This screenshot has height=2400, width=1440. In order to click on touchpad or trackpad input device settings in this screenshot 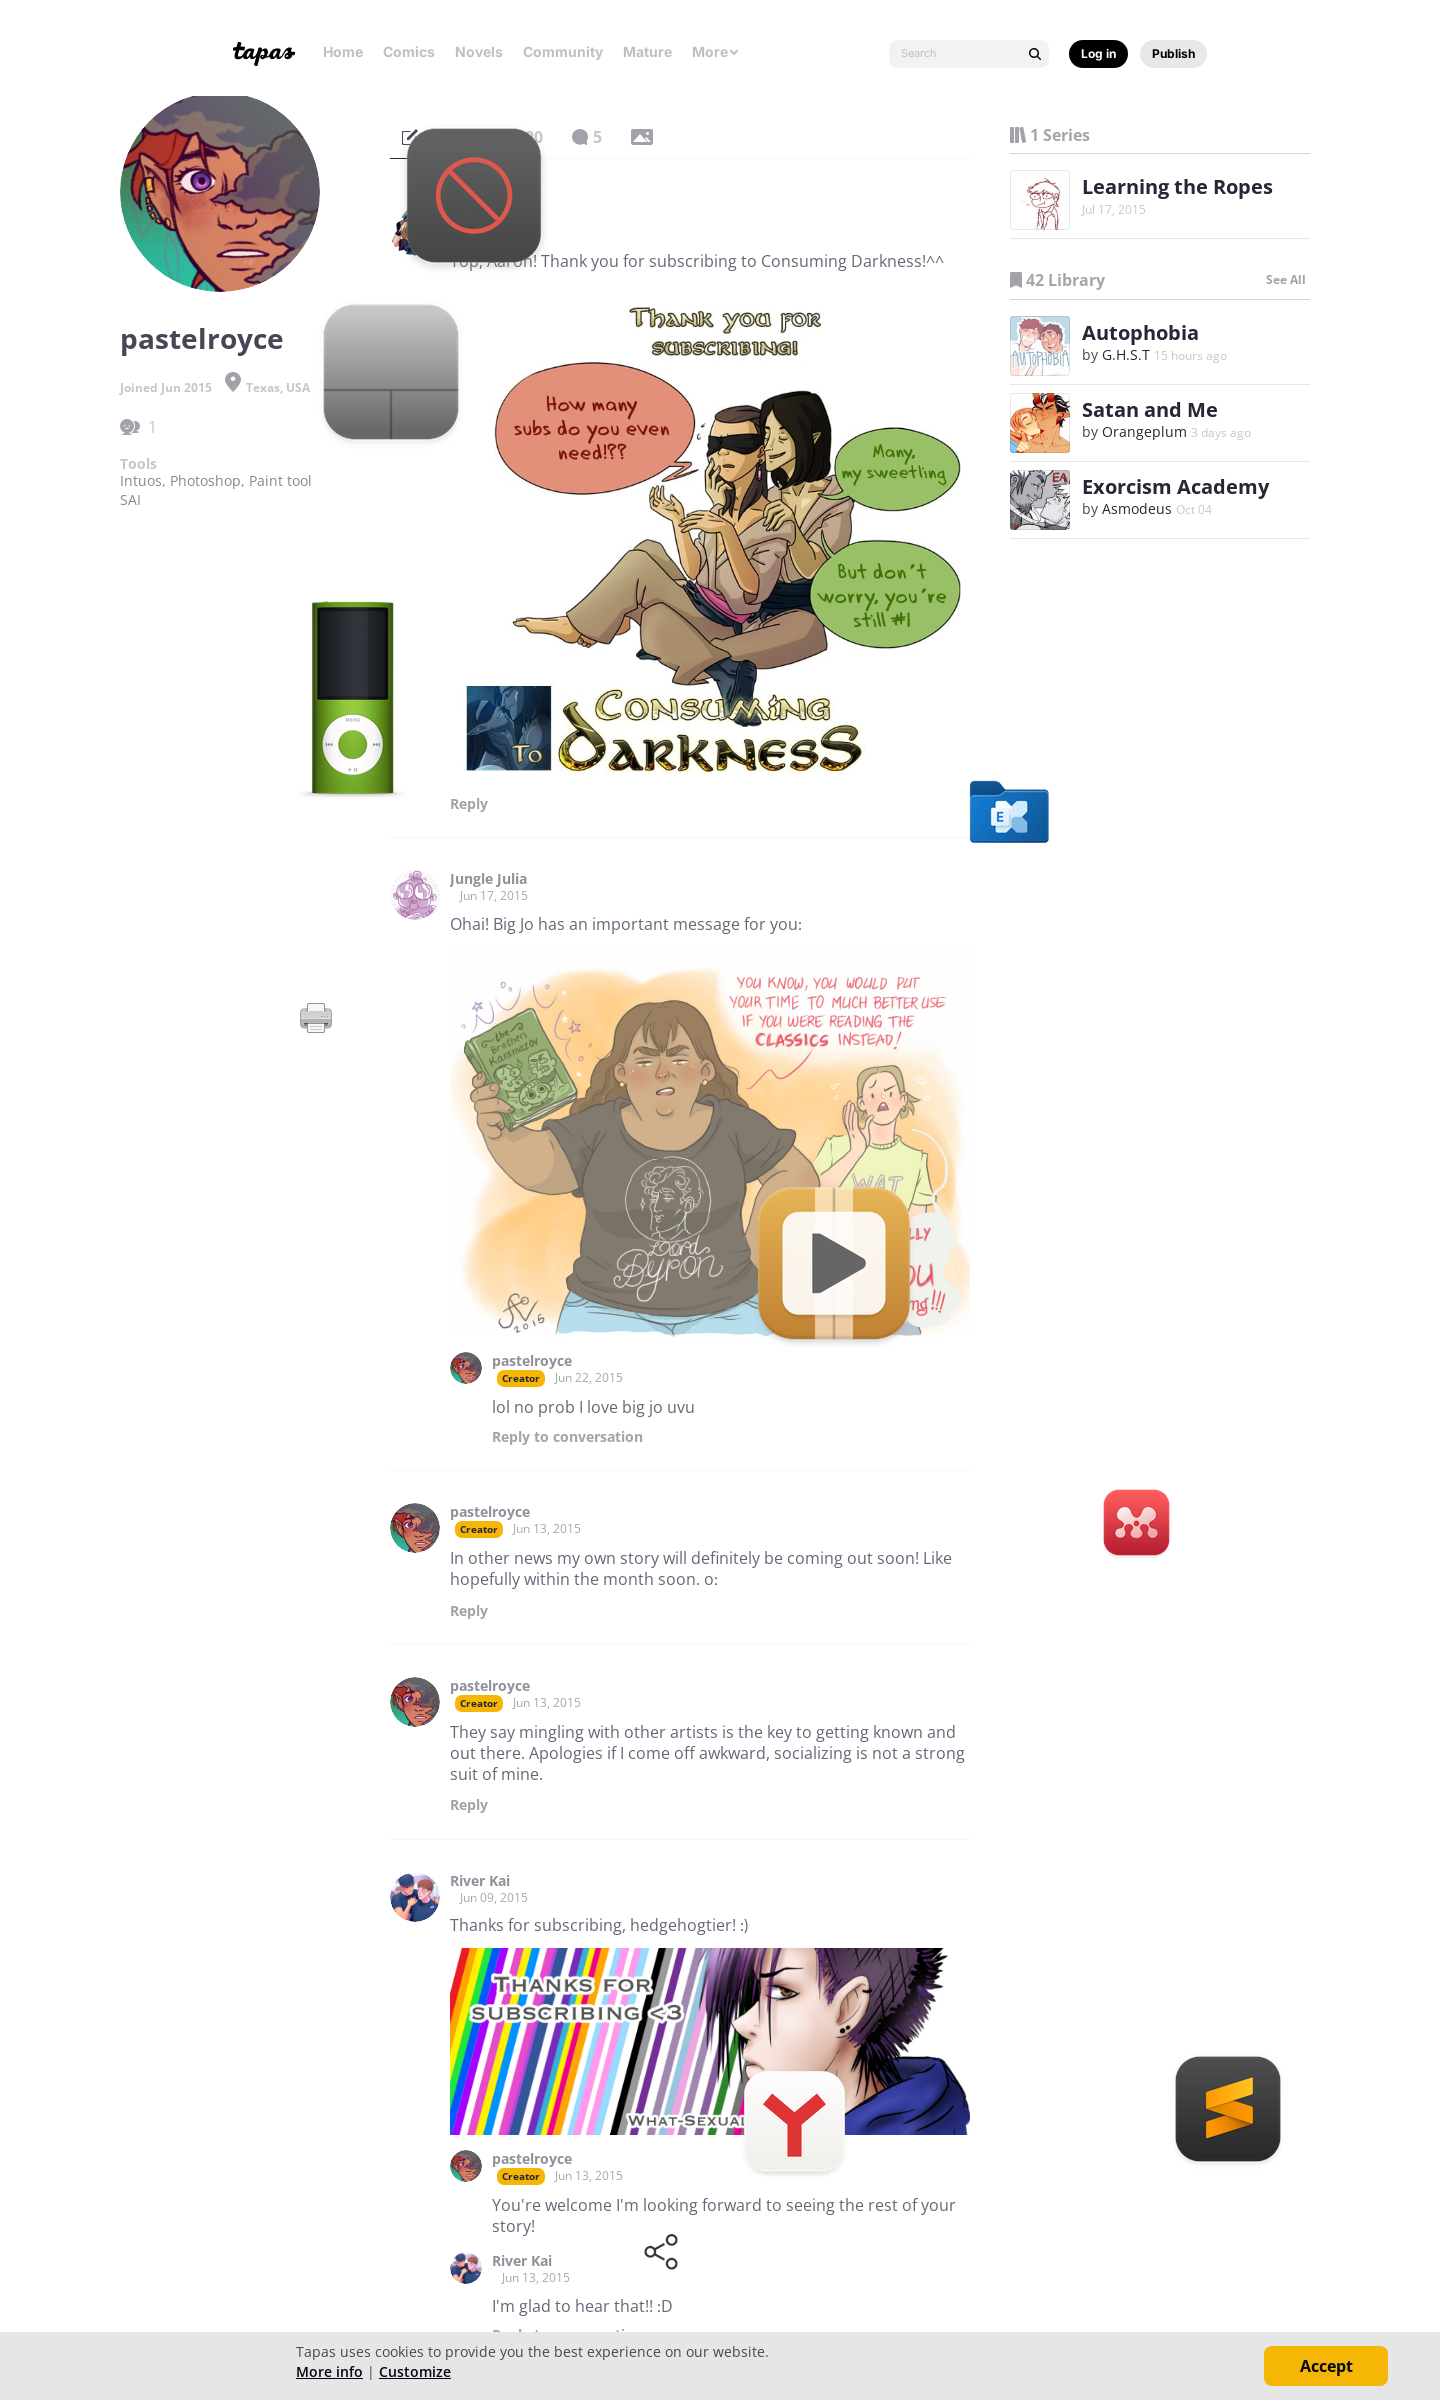, I will do `click(391, 372)`.